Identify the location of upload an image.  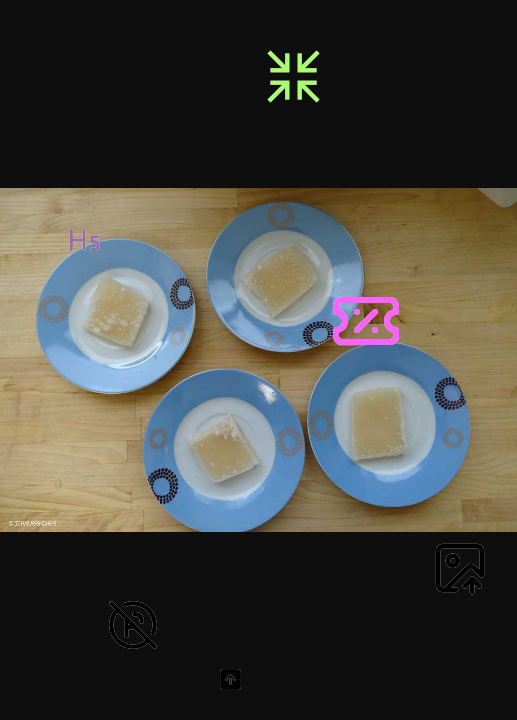
(460, 568).